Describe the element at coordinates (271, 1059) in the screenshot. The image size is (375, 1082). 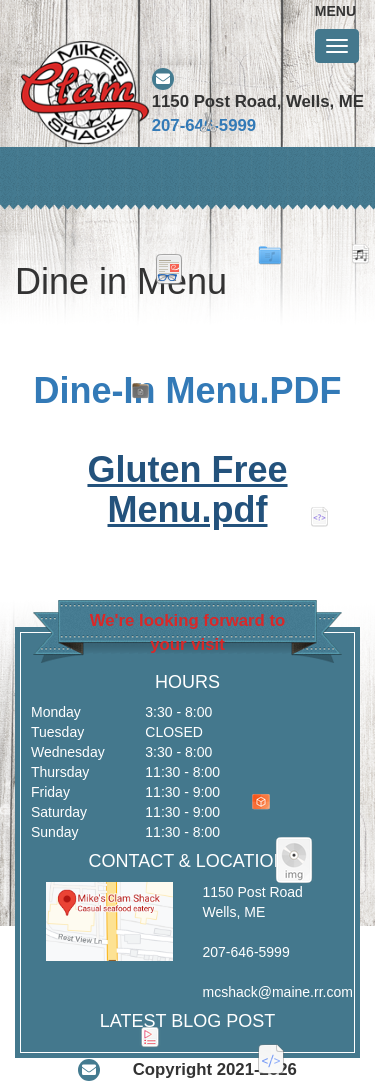
I see `open an html document` at that location.